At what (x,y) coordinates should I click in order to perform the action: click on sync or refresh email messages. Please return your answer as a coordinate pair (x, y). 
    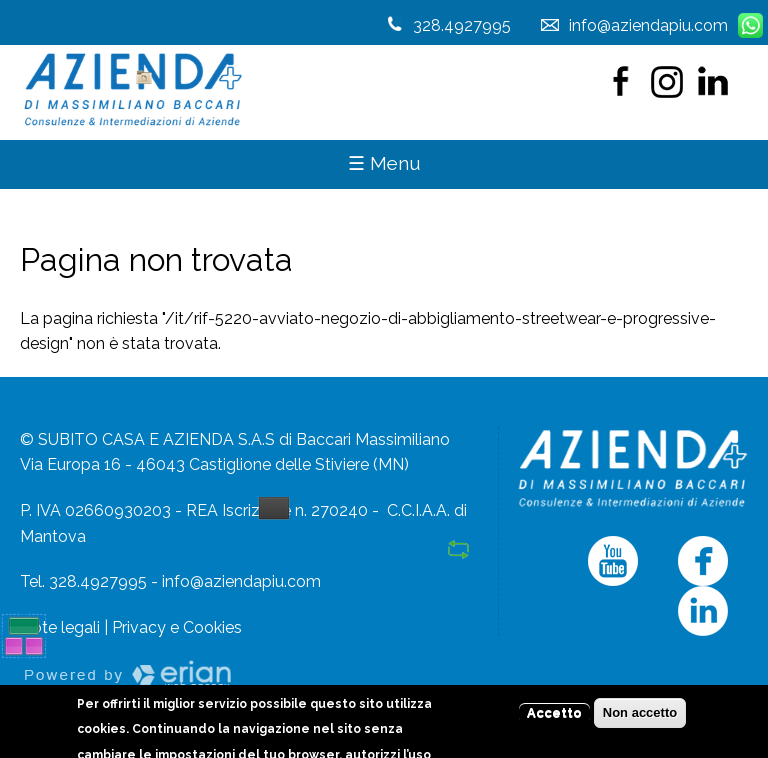
    Looking at the image, I should click on (458, 549).